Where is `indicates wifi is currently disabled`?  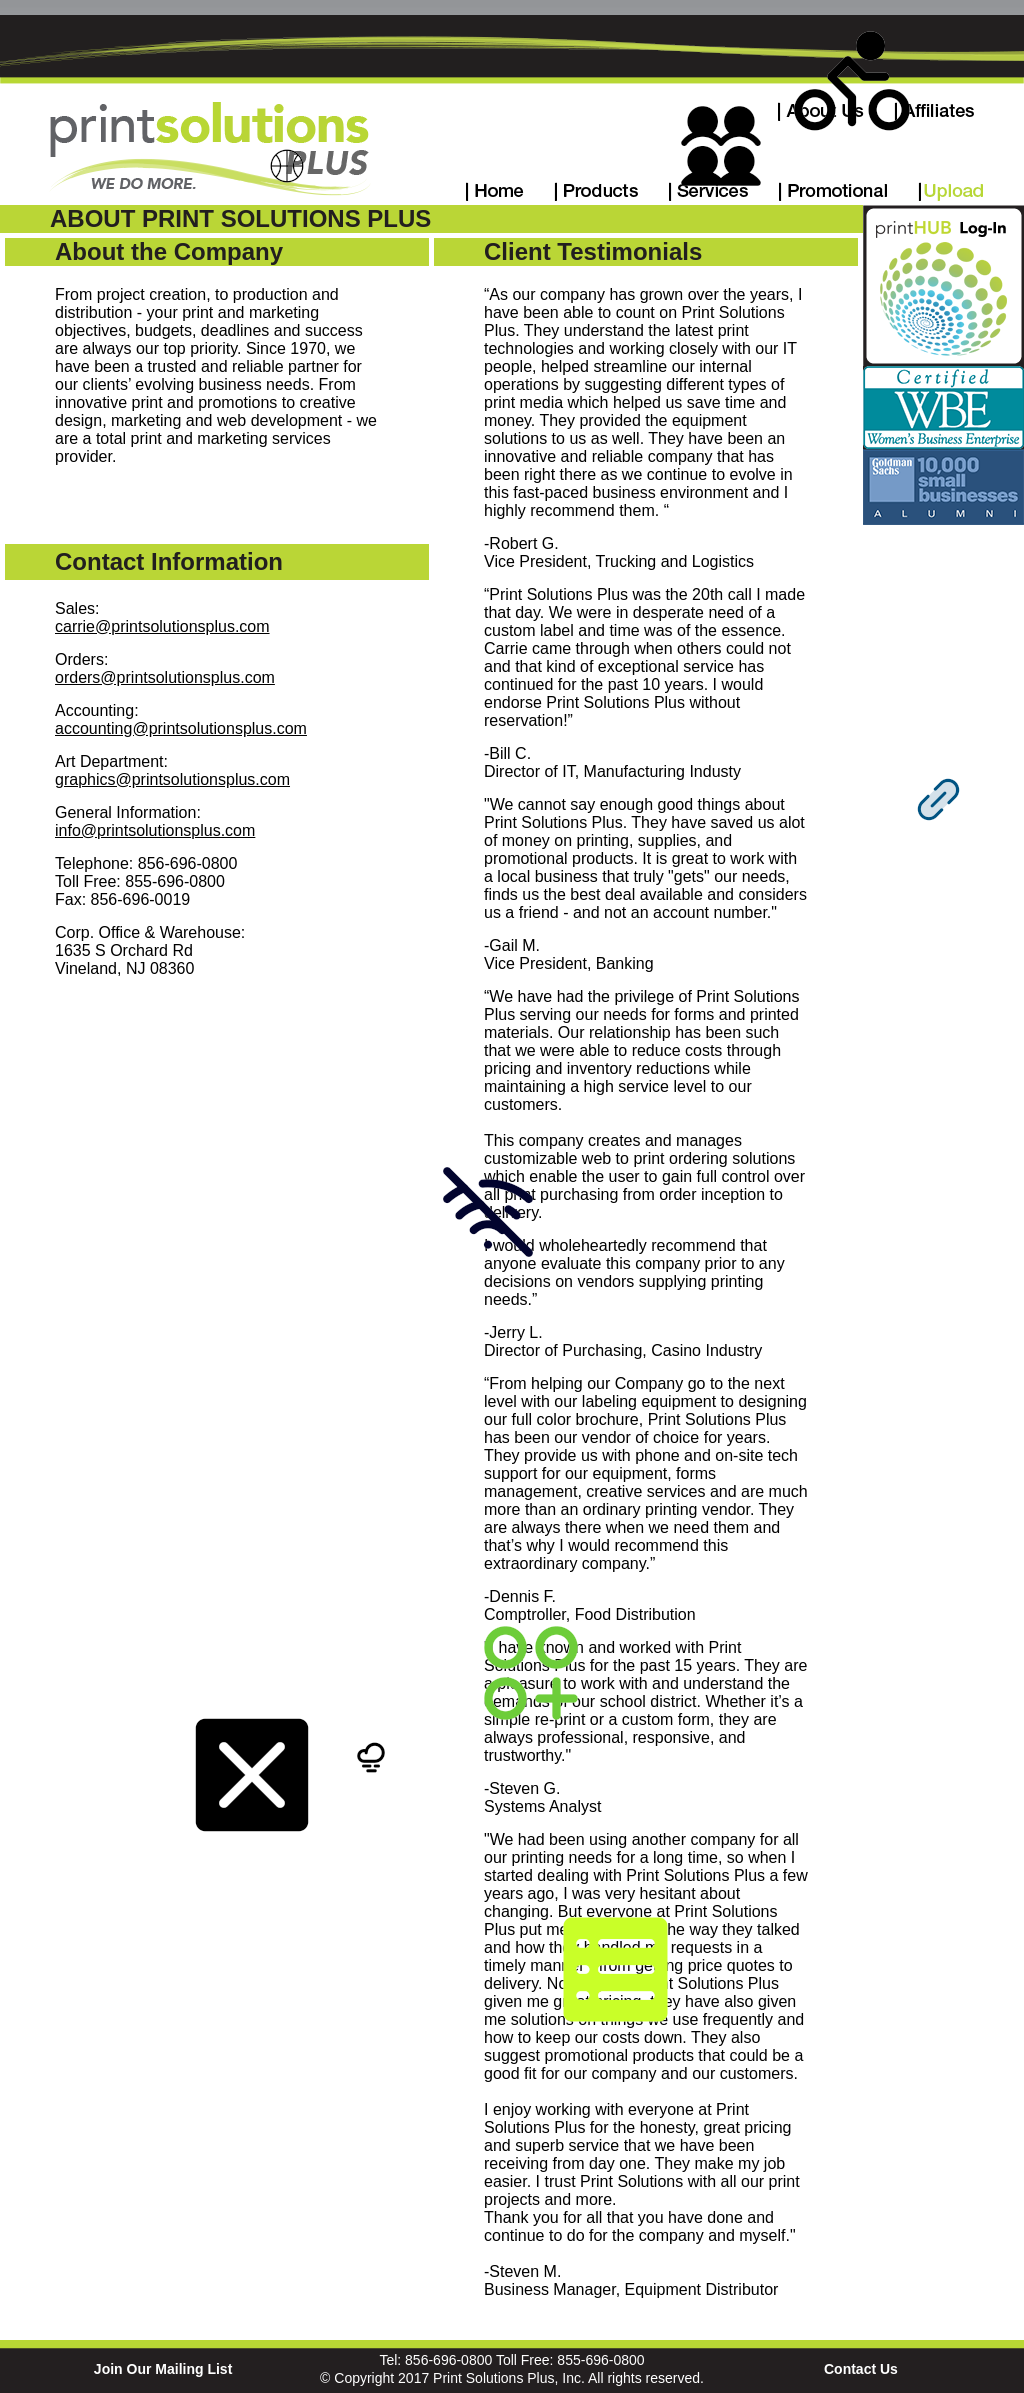 indicates wifi is currently disabled is located at coordinates (488, 1212).